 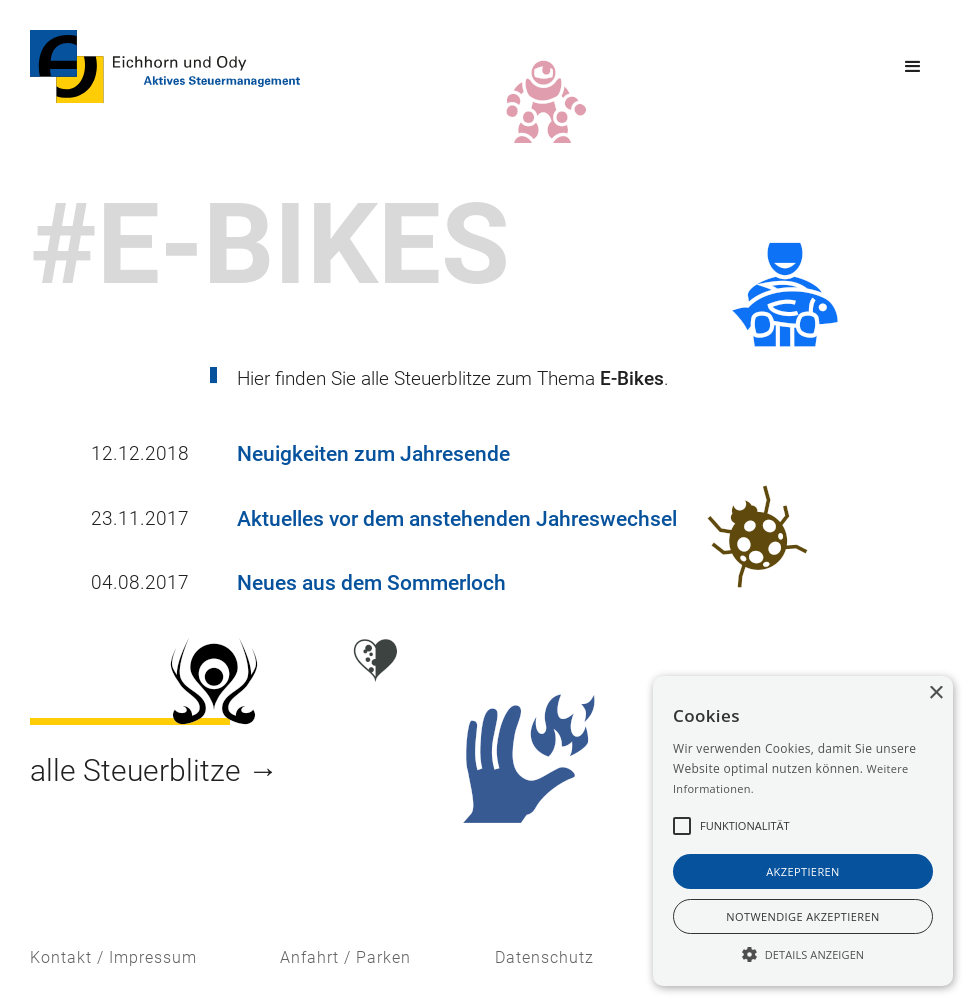 I want to click on select astronaut or space character, so click(x=544, y=101).